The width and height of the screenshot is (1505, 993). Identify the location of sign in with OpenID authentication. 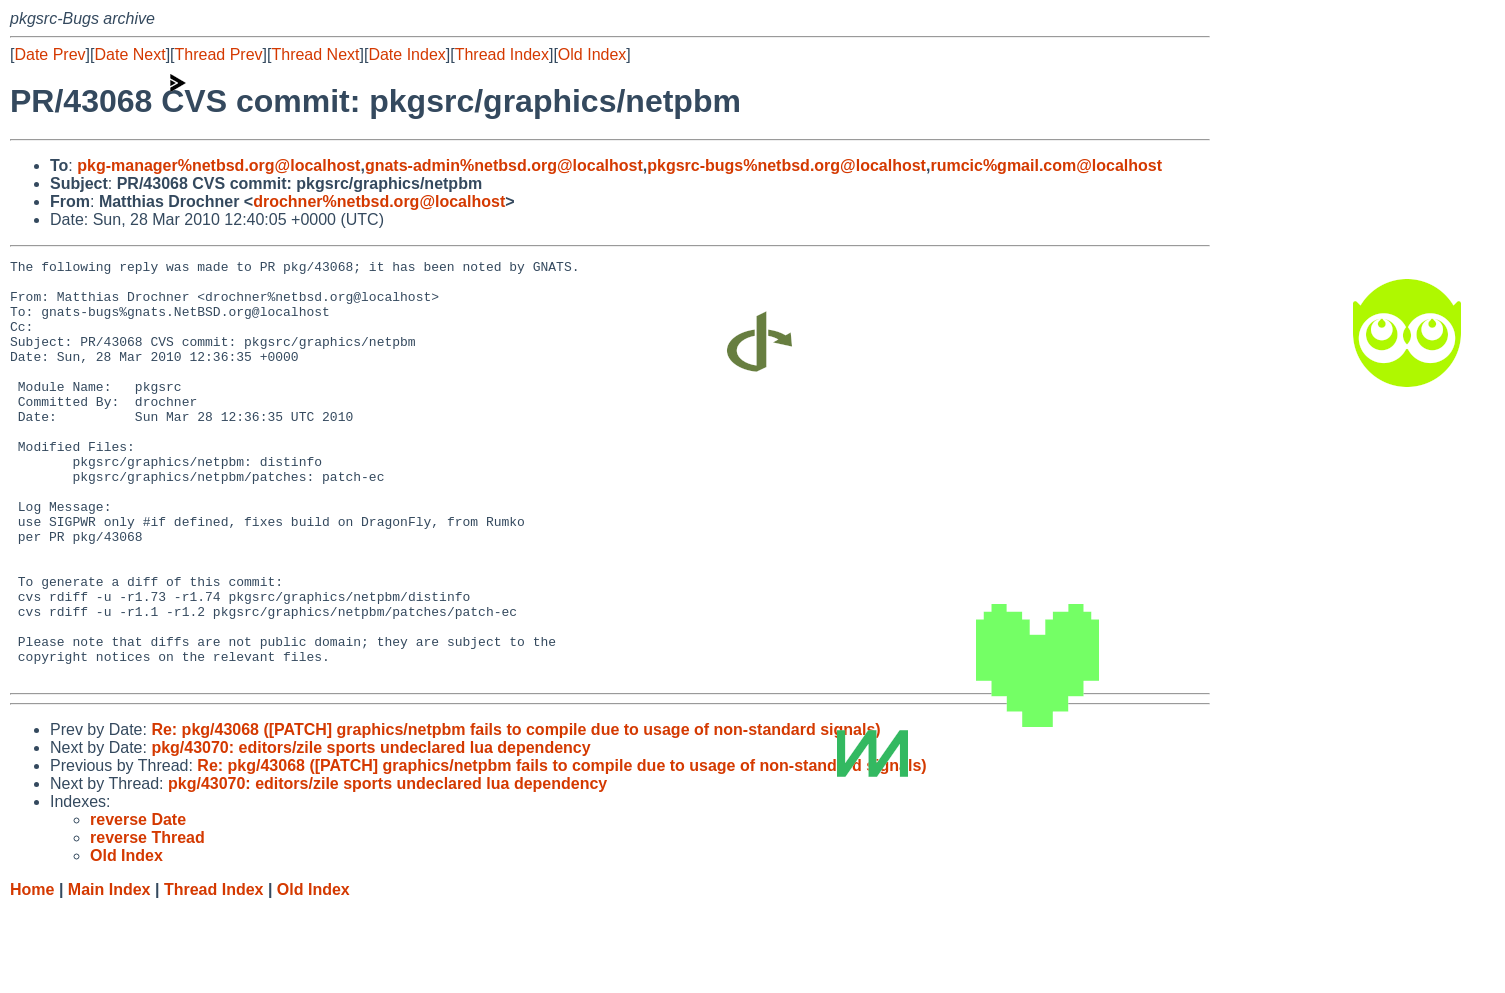
(759, 341).